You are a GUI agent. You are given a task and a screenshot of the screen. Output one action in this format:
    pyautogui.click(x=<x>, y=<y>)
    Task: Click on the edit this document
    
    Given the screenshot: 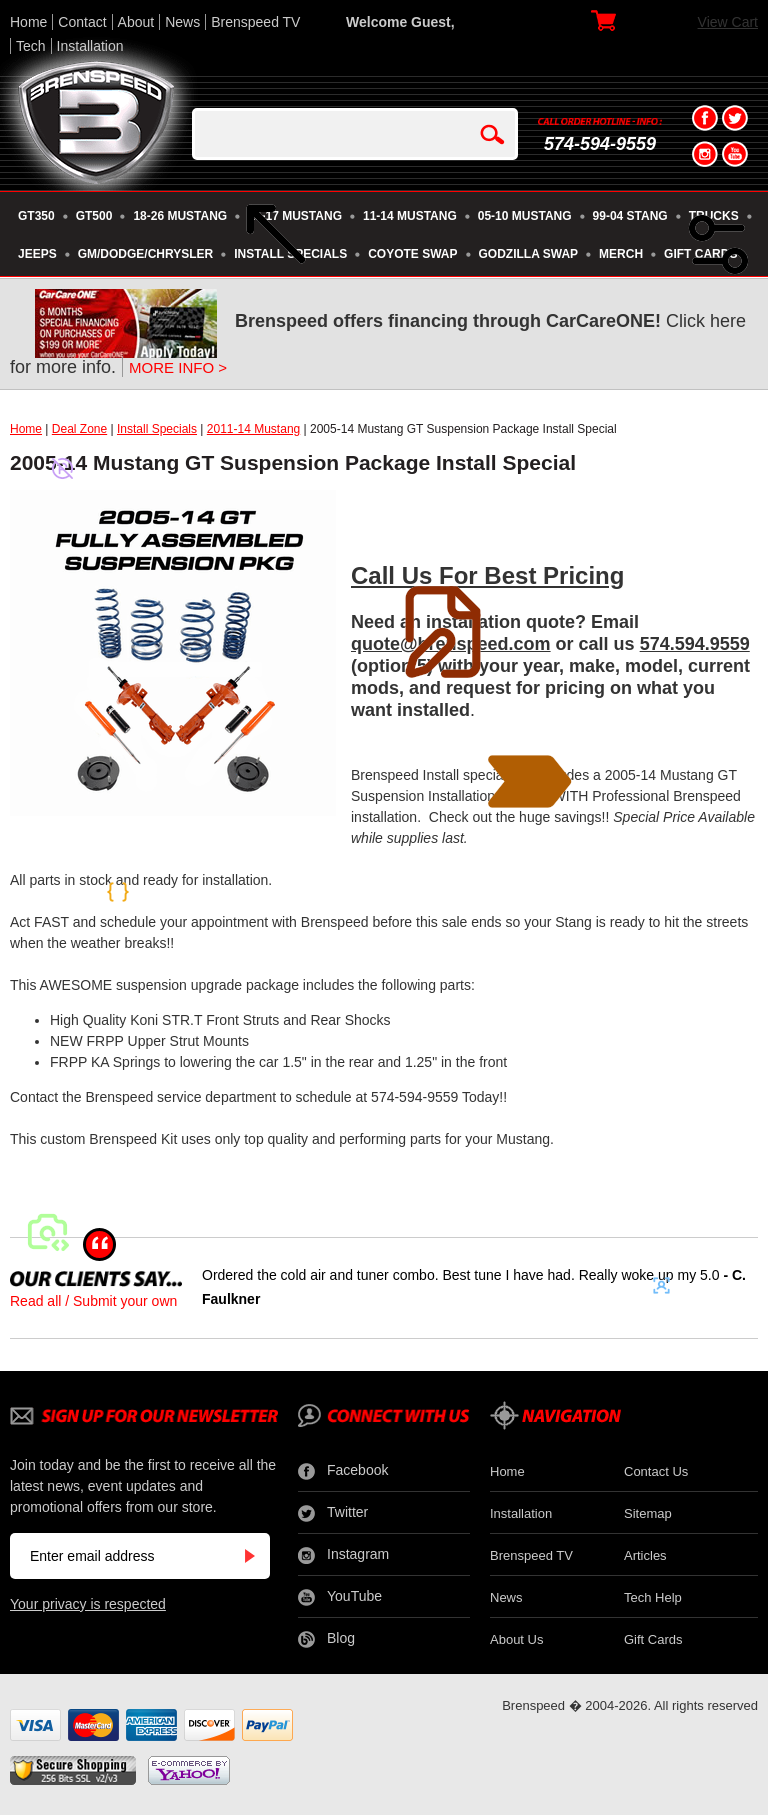 What is the action you would take?
    pyautogui.click(x=443, y=632)
    